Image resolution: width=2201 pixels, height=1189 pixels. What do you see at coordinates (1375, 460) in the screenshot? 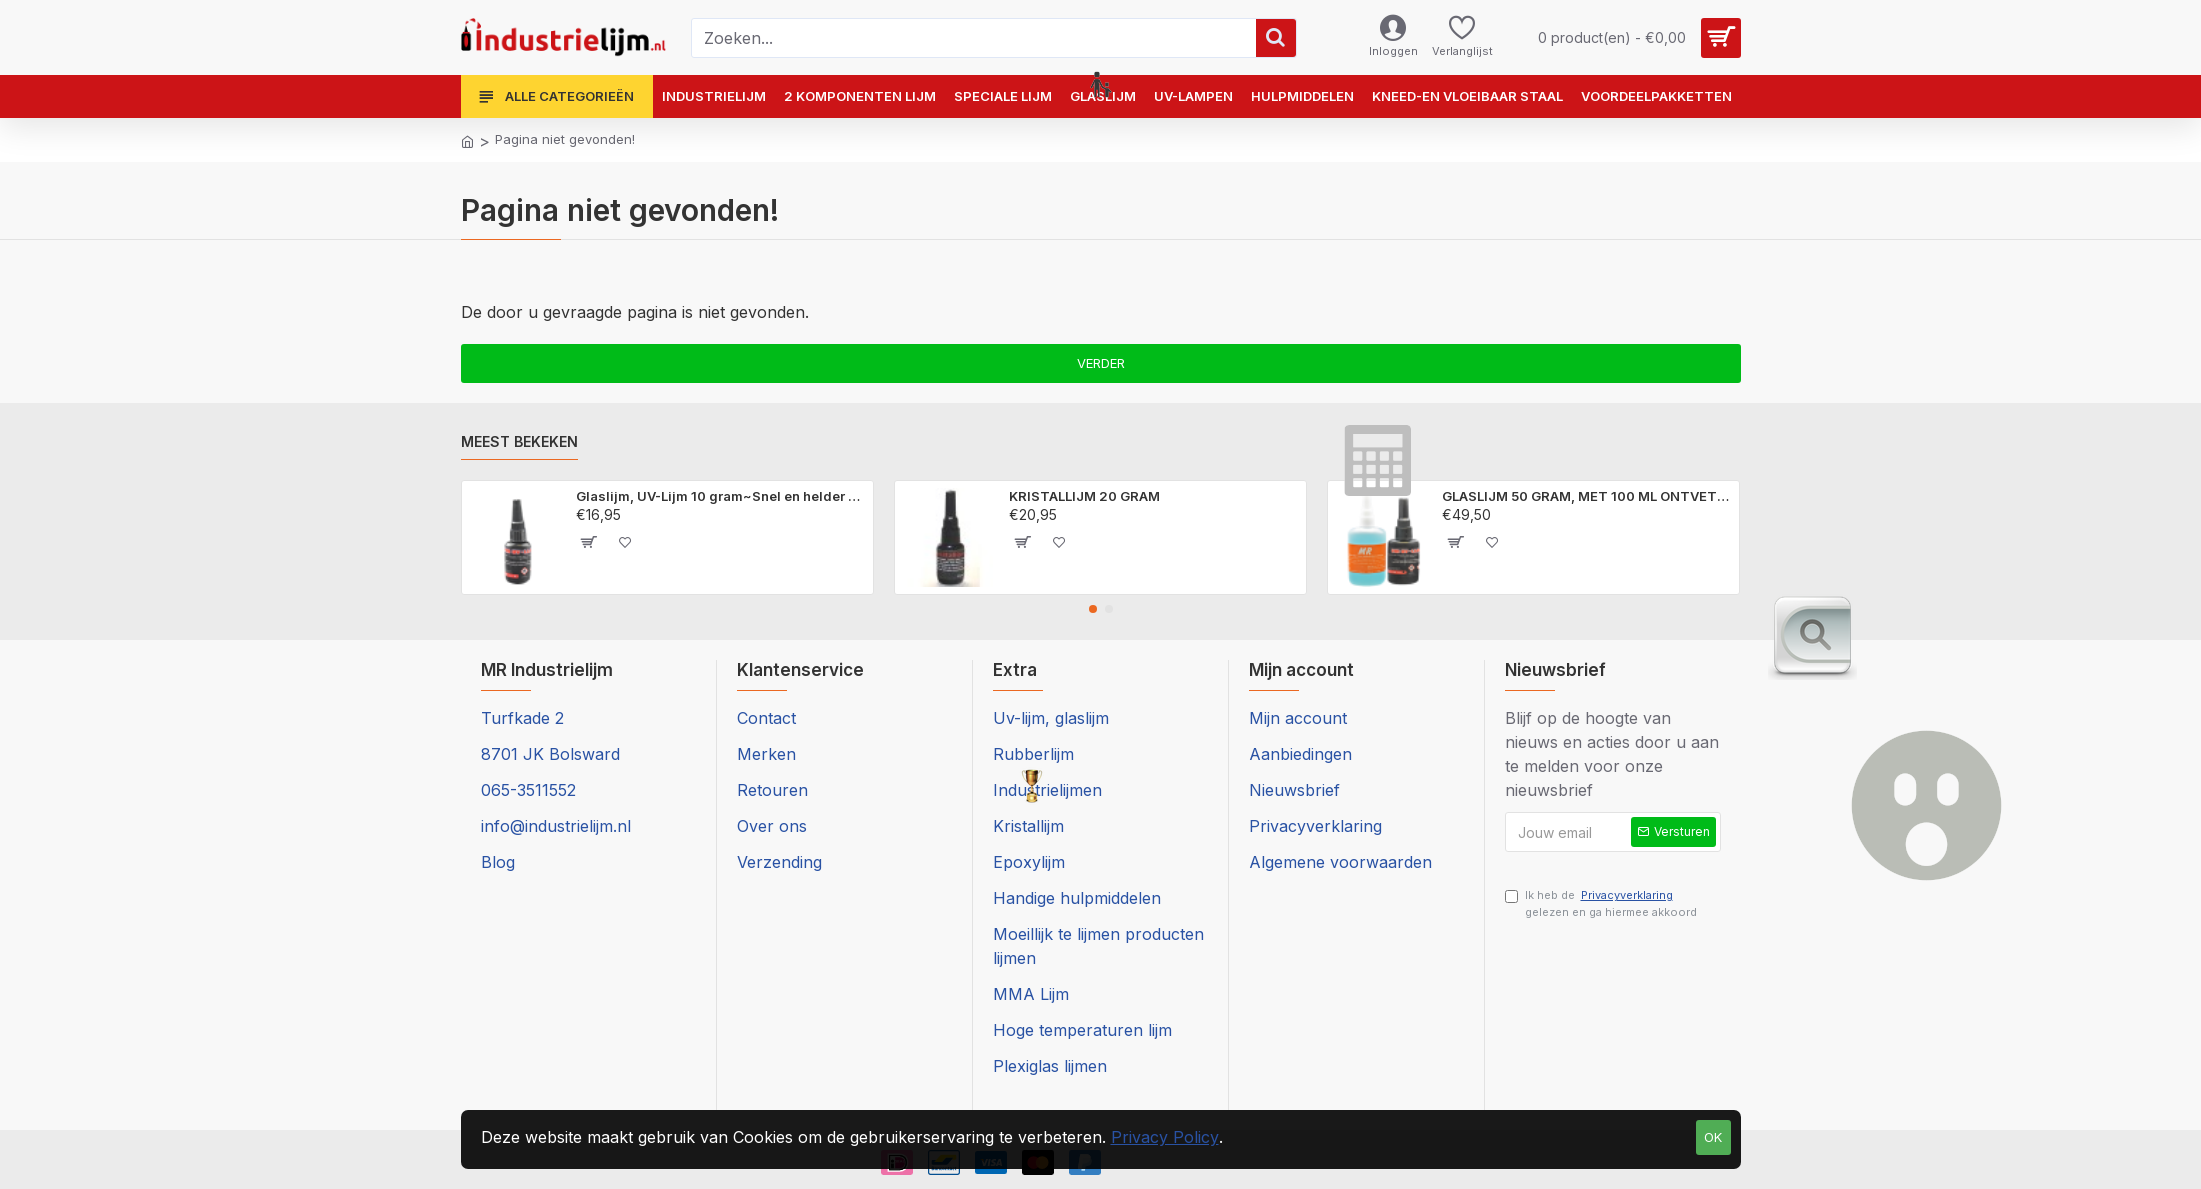
I see `open the calculator app` at bounding box center [1375, 460].